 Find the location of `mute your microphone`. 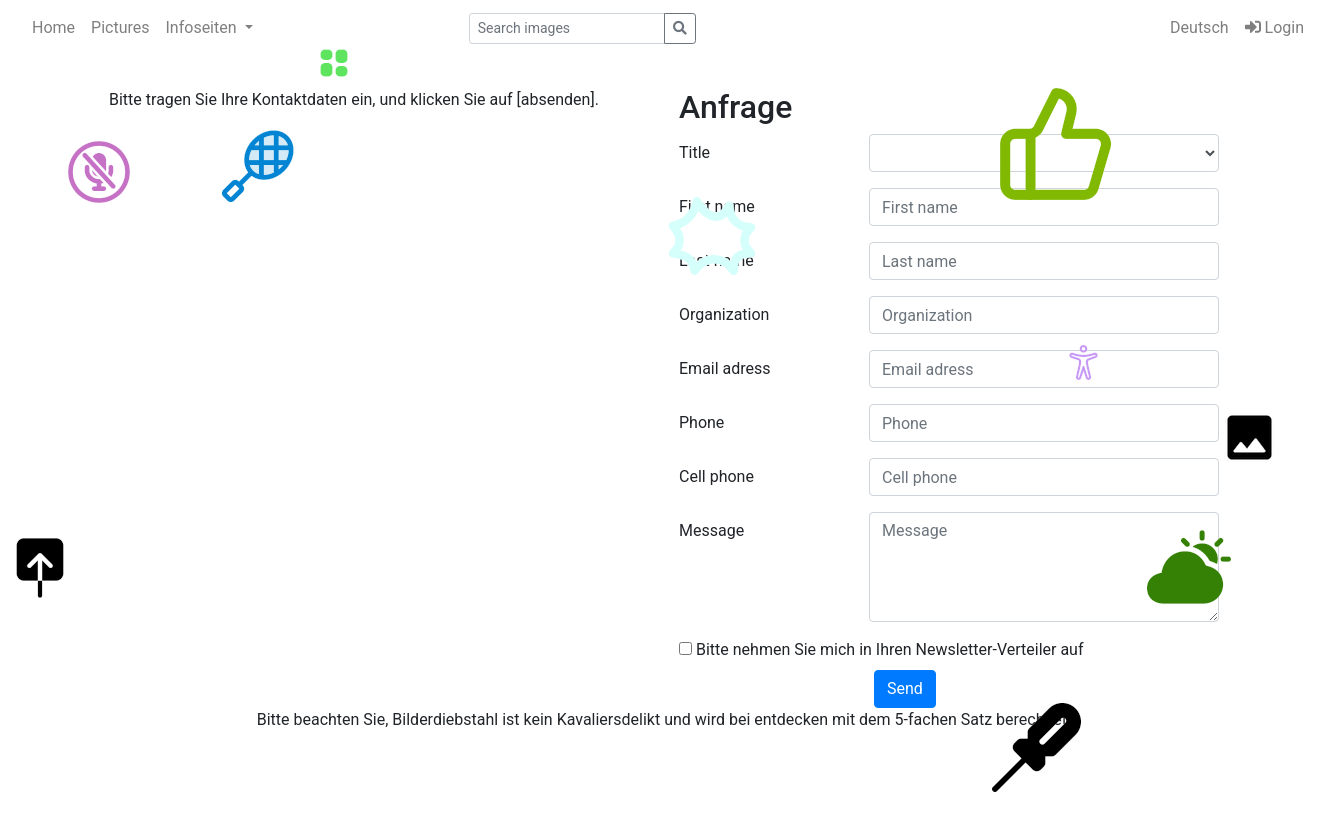

mute your microphone is located at coordinates (99, 172).